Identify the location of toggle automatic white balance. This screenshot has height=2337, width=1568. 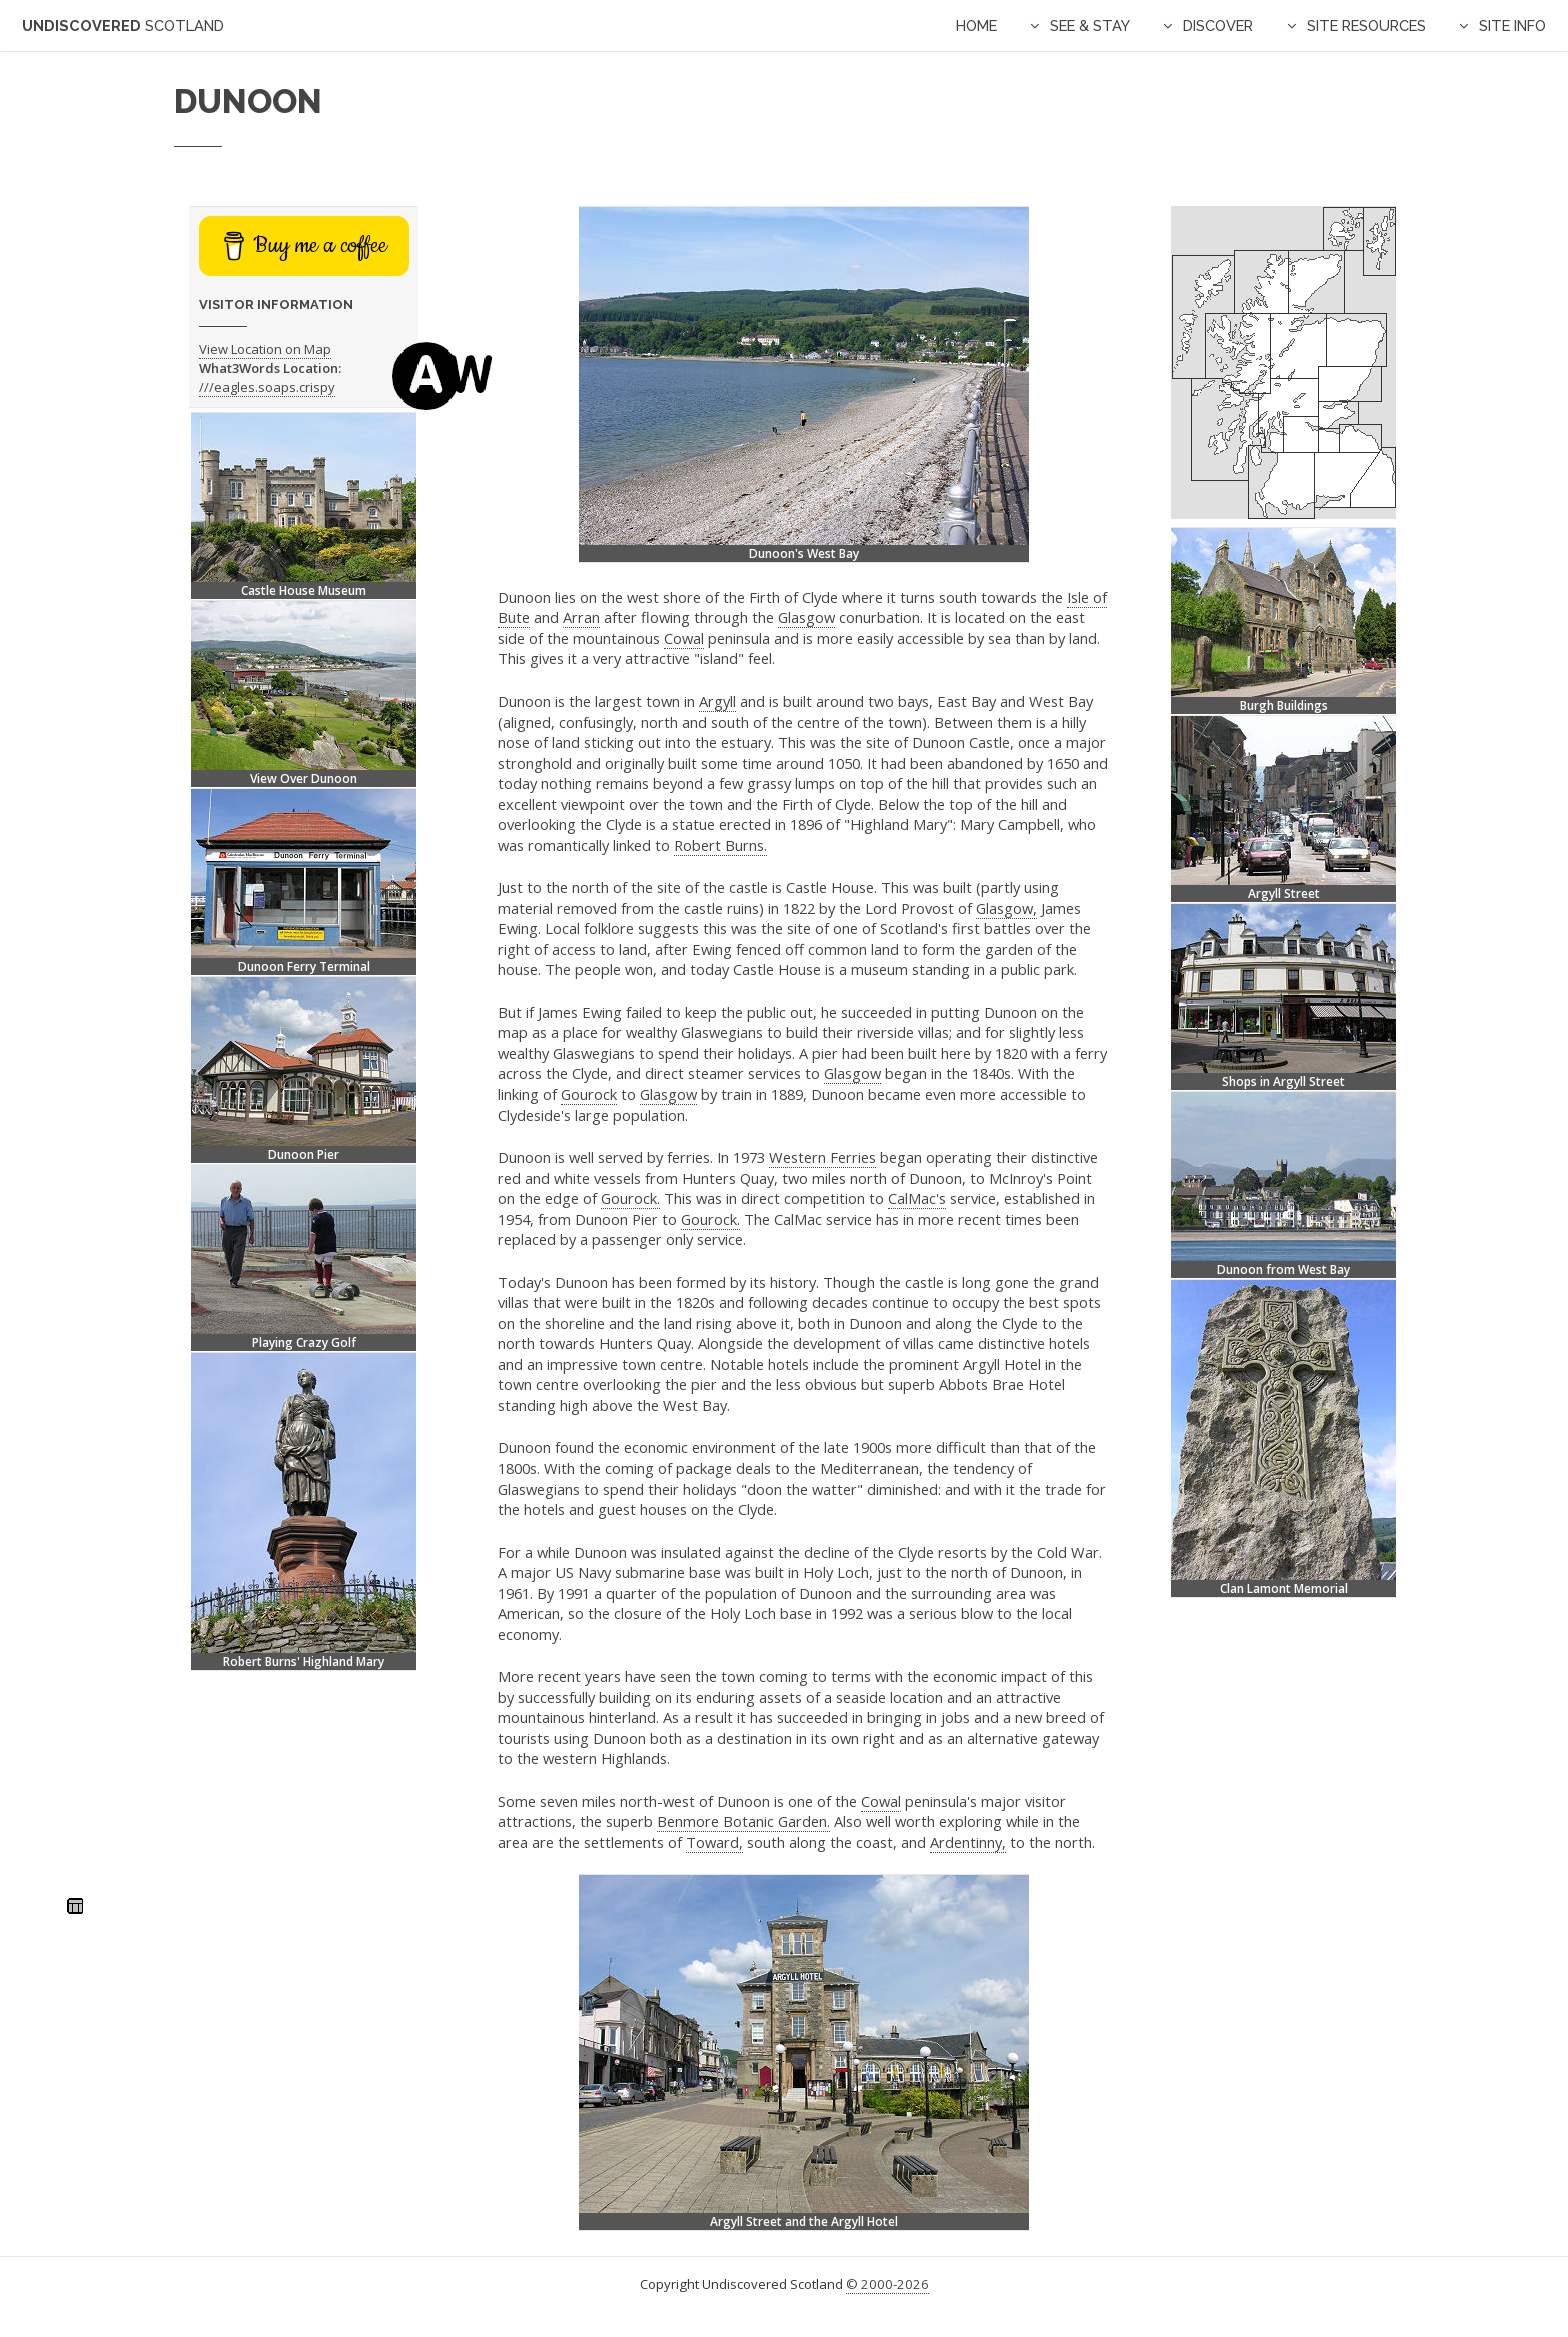
(443, 376).